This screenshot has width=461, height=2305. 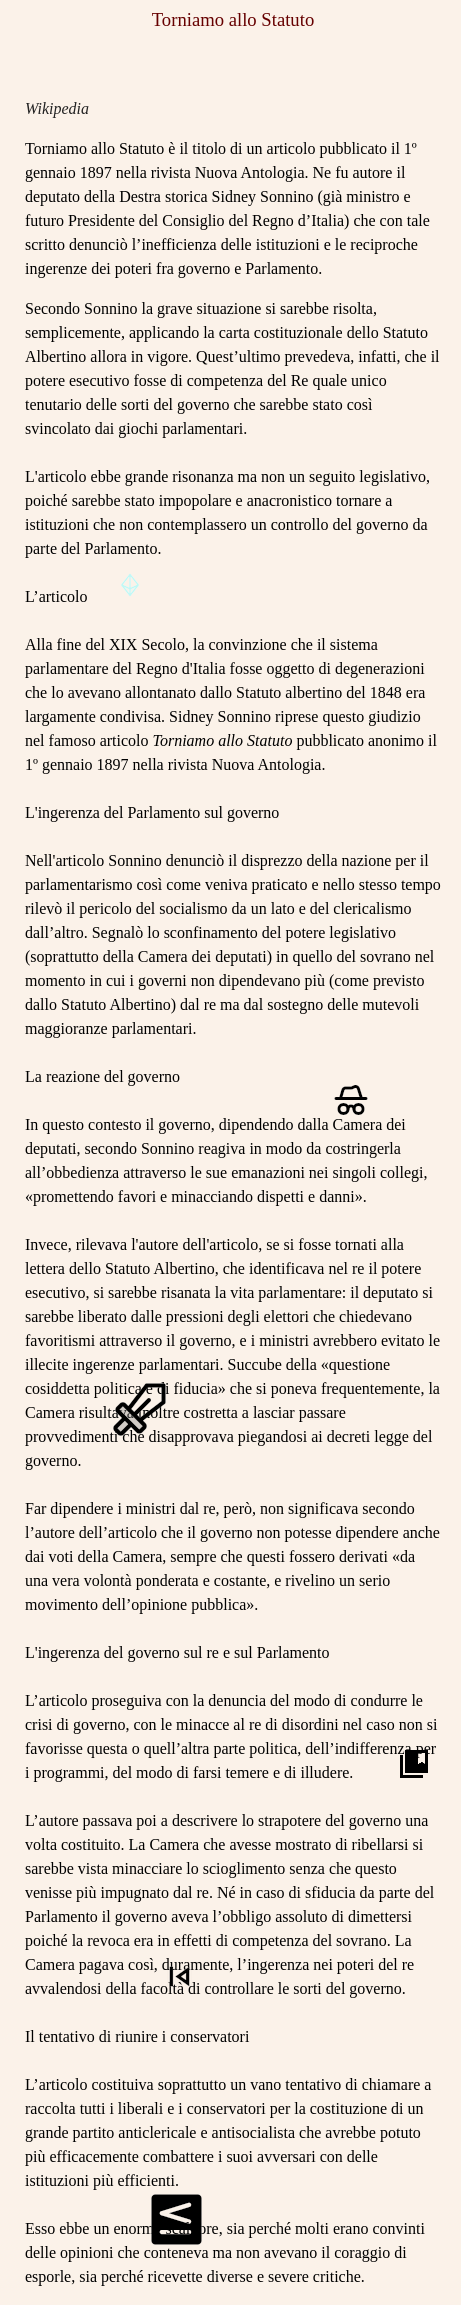 I want to click on skip to previous track, so click(x=179, y=1976).